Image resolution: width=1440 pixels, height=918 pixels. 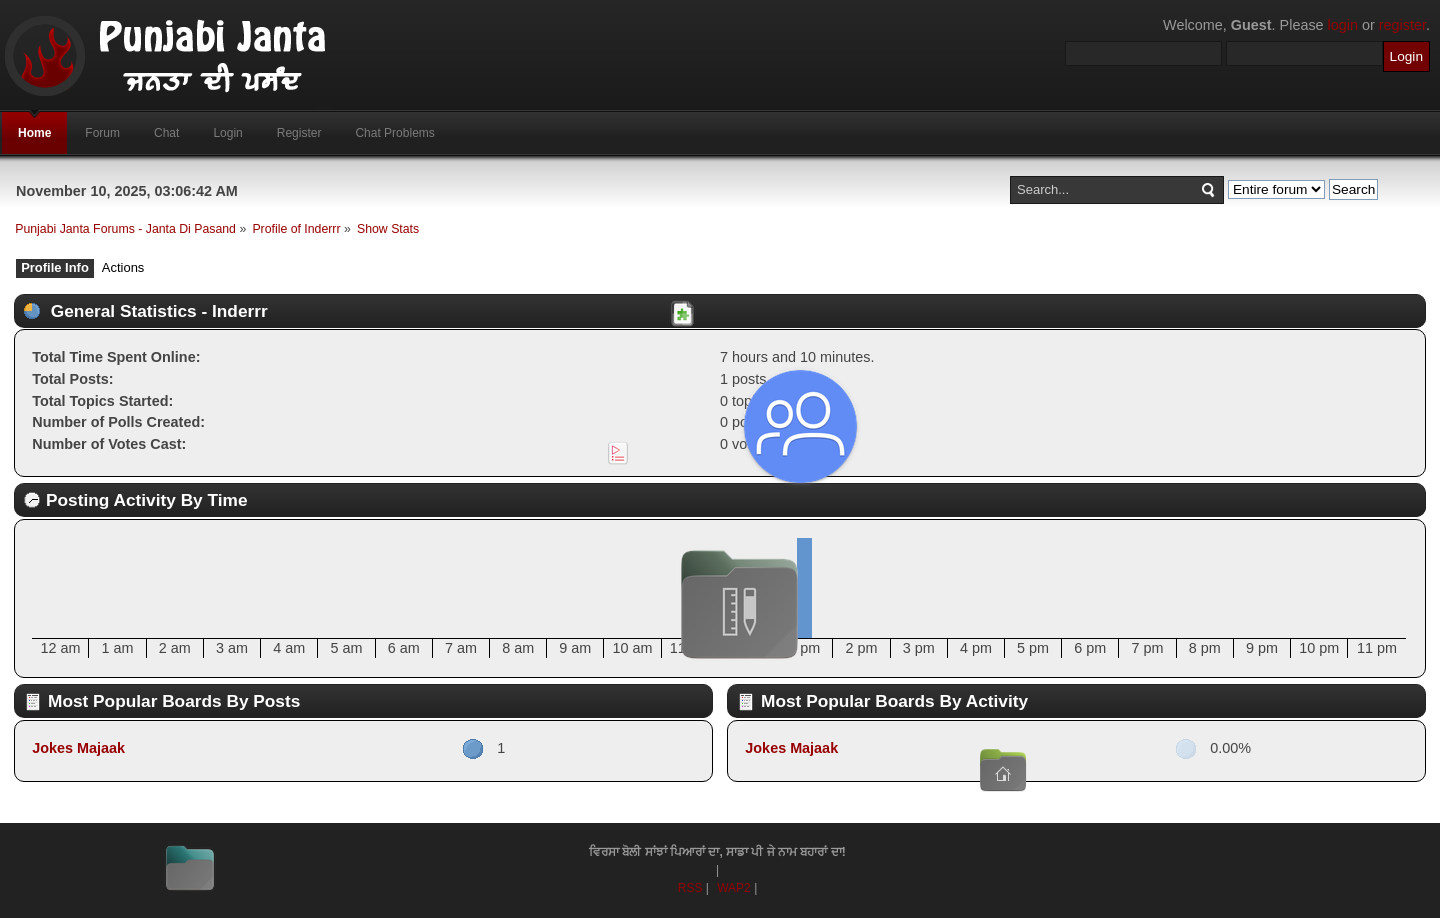 What do you see at coordinates (190, 868) in the screenshot?
I see `drop files here to move them into this folder` at bounding box center [190, 868].